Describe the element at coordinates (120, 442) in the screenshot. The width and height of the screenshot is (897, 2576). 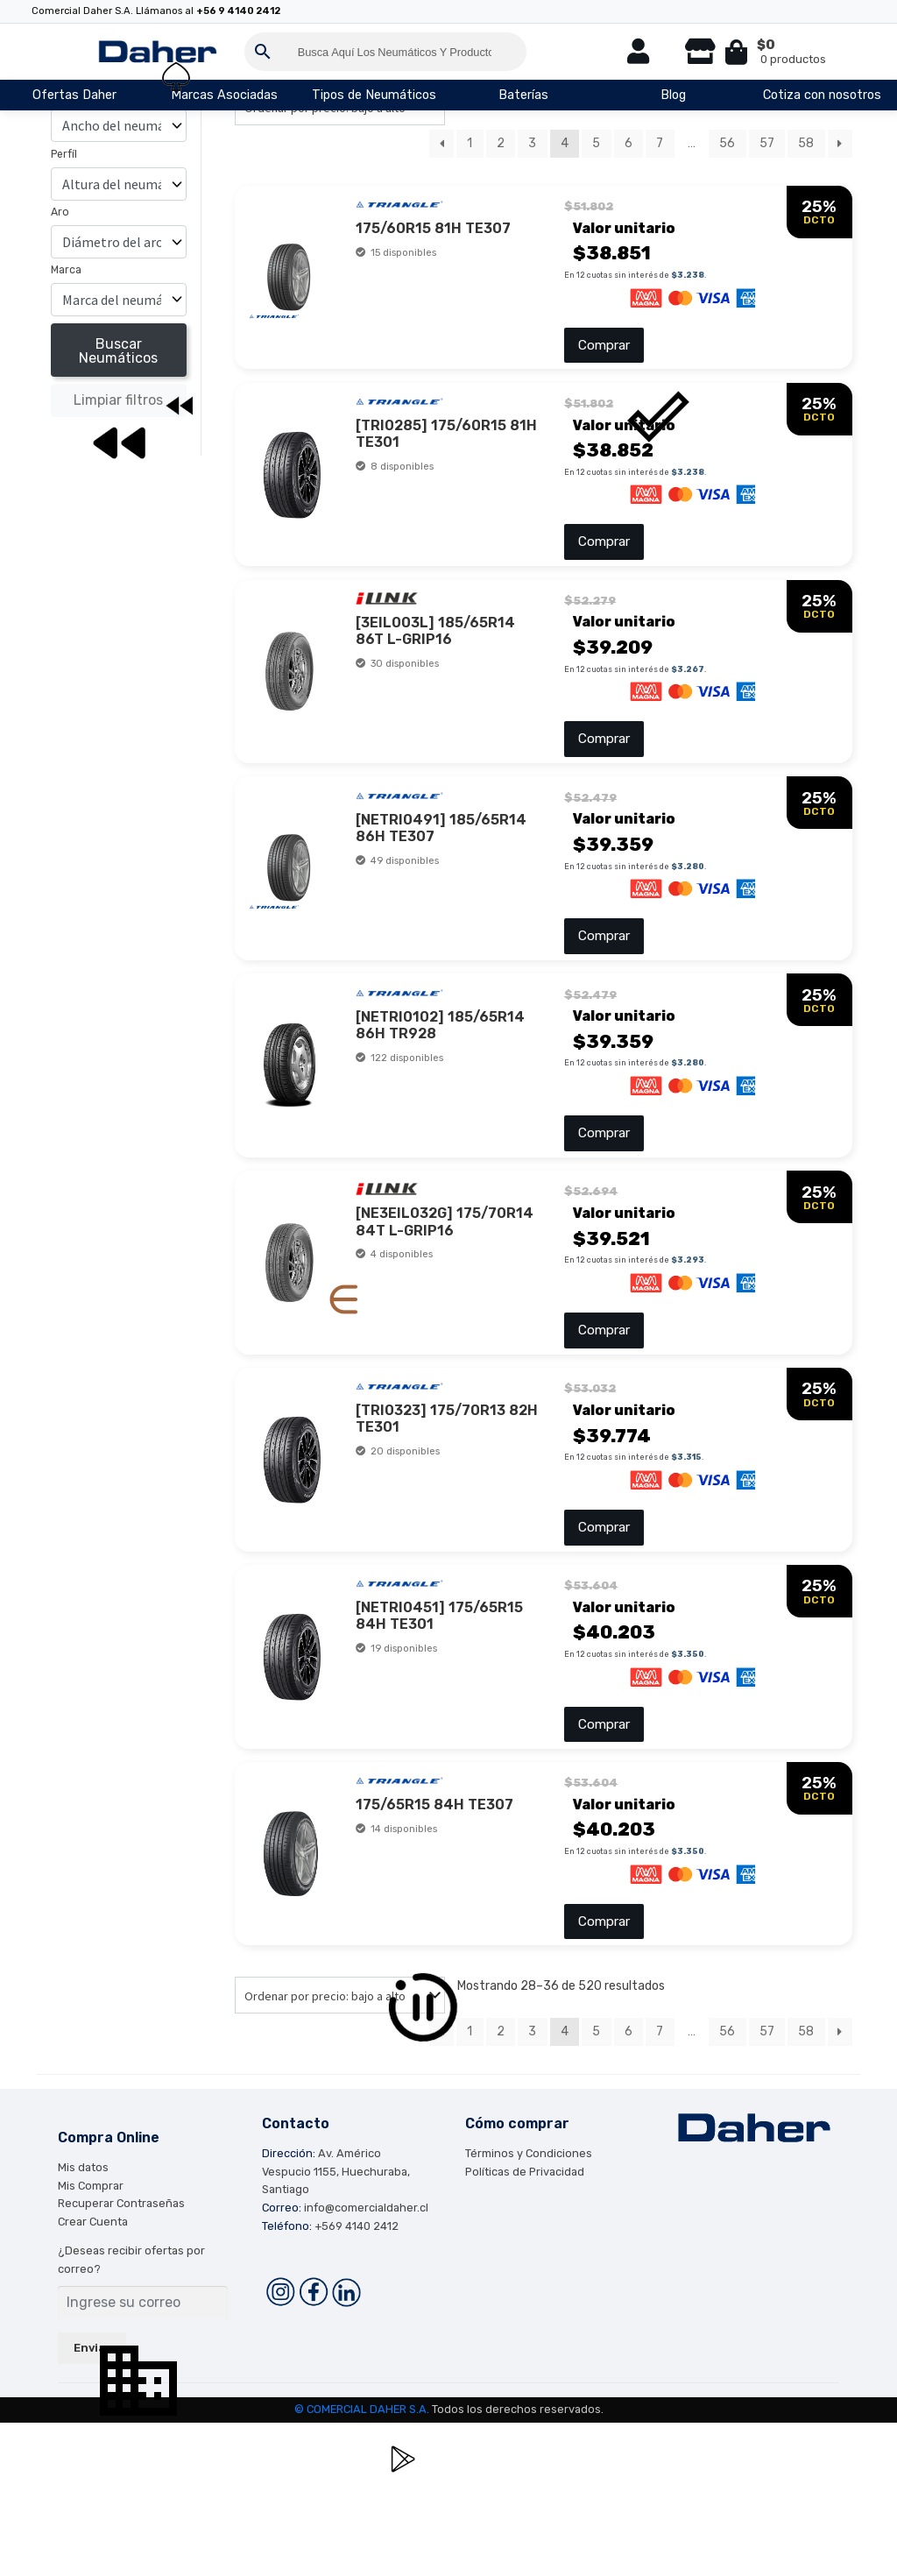
I see `rewind media content quickly` at that location.